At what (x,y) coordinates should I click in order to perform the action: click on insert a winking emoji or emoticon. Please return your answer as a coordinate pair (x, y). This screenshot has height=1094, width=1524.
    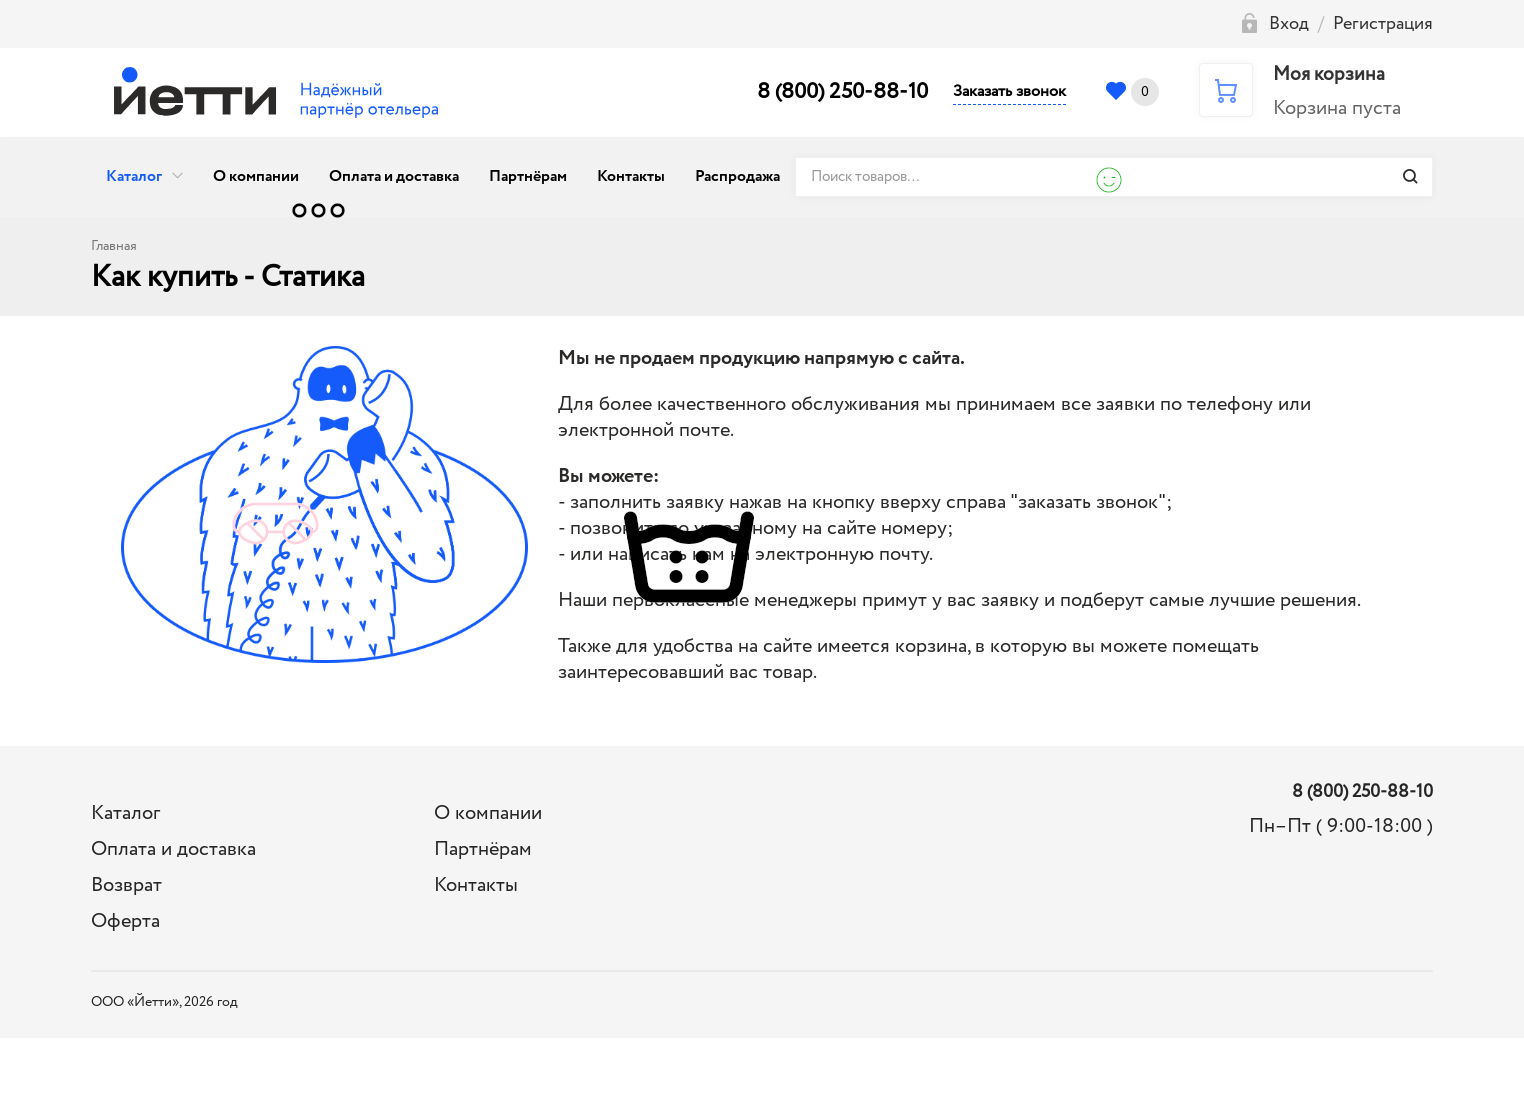
    Looking at the image, I should click on (1109, 180).